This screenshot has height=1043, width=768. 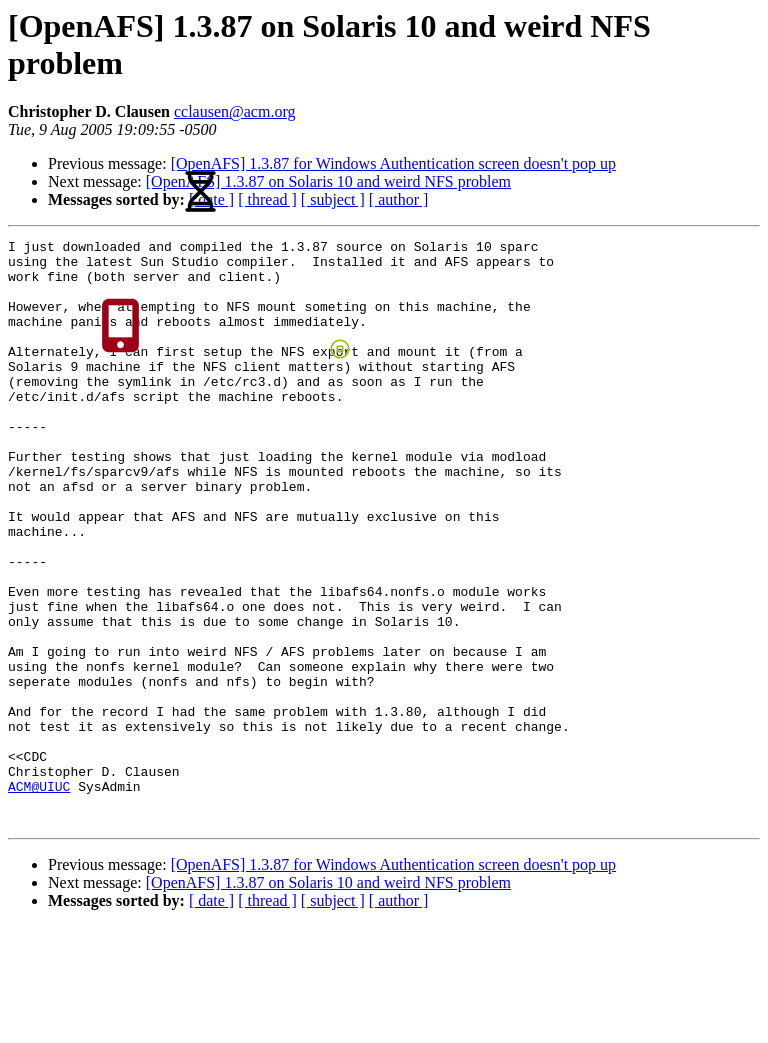 What do you see at coordinates (200, 191) in the screenshot?
I see `indicates a process is in progress` at bounding box center [200, 191].